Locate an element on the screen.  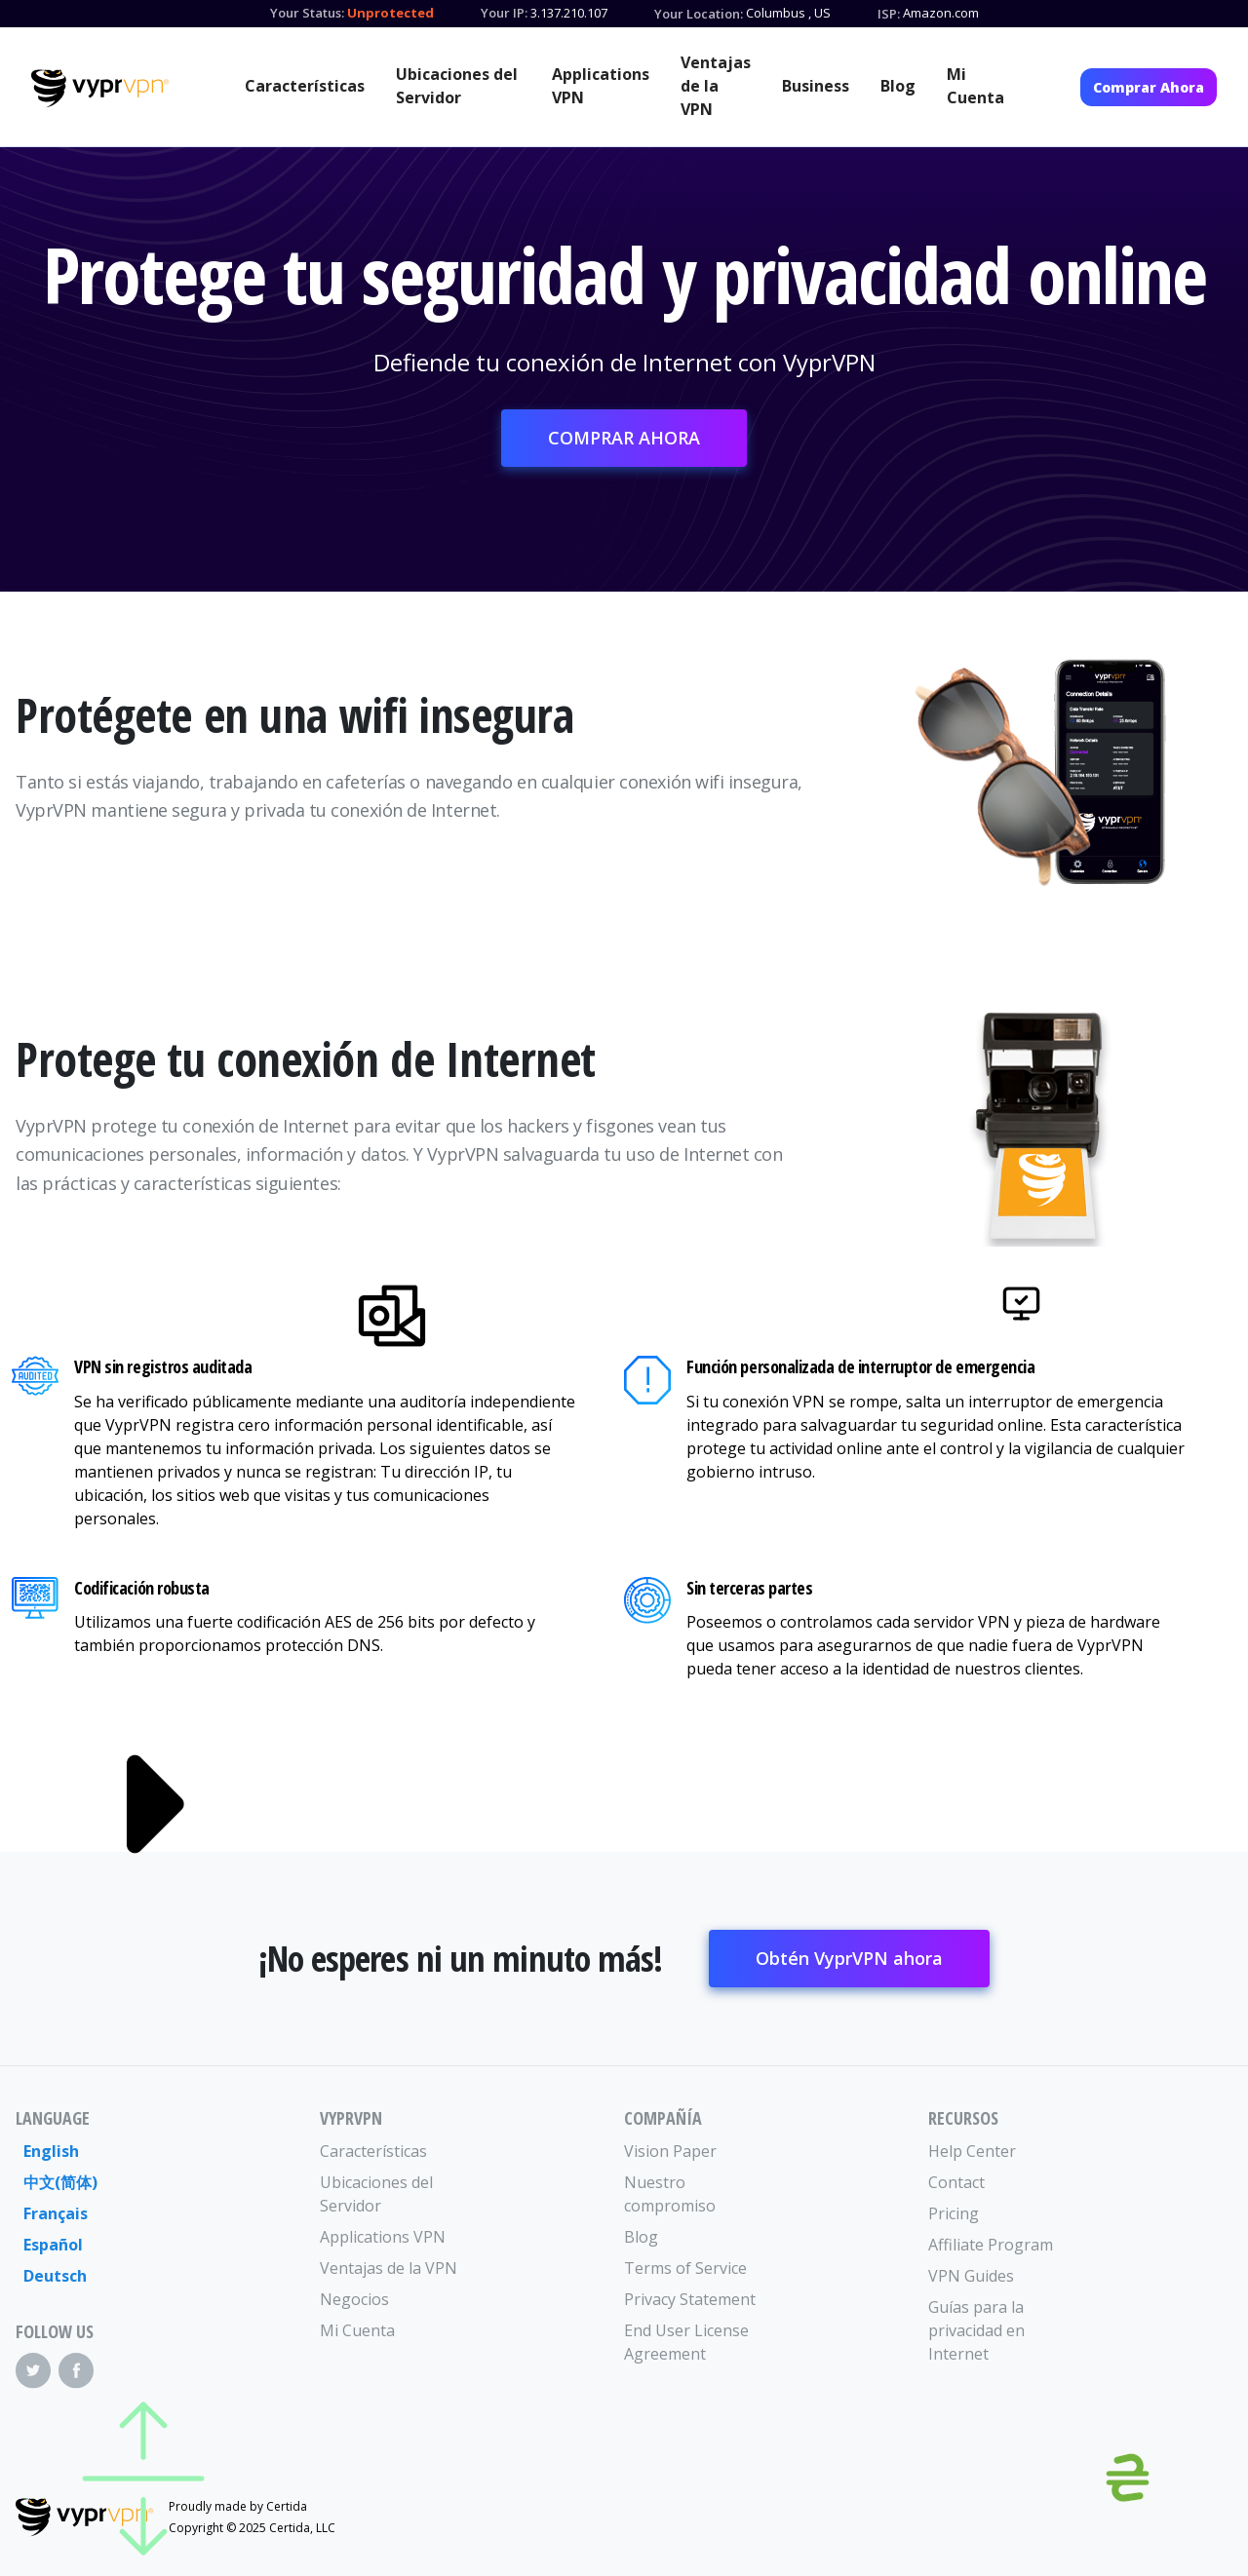
expand content vertically is located at coordinates (143, 2479).